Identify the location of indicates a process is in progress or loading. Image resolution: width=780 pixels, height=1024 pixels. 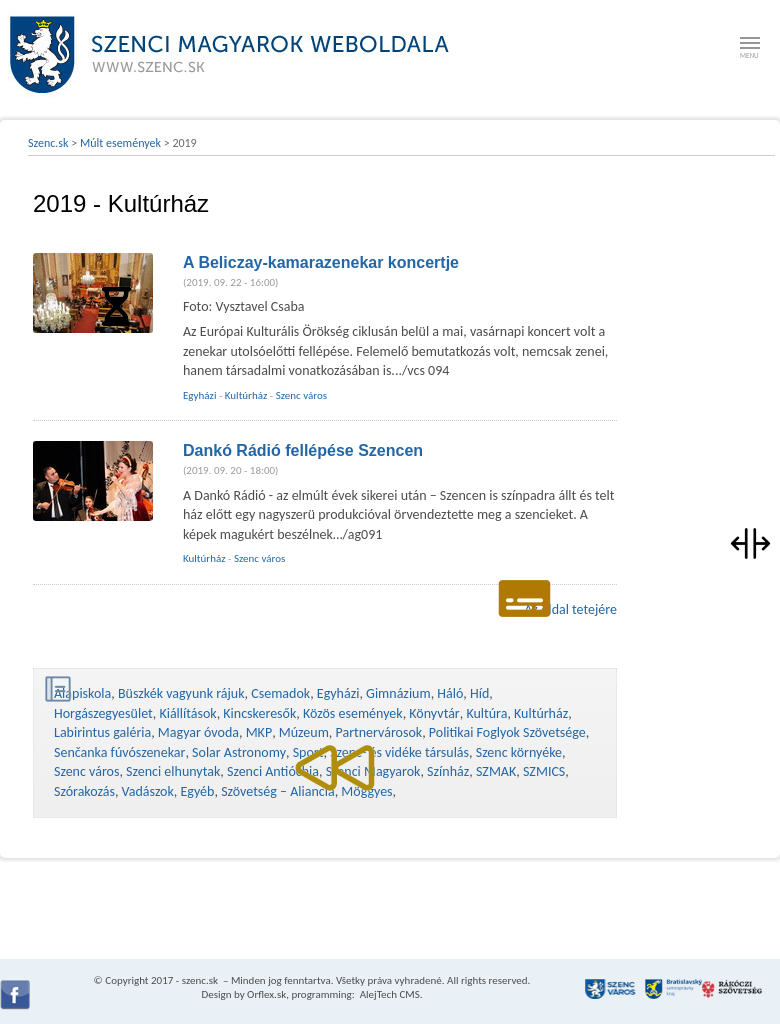
(116, 306).